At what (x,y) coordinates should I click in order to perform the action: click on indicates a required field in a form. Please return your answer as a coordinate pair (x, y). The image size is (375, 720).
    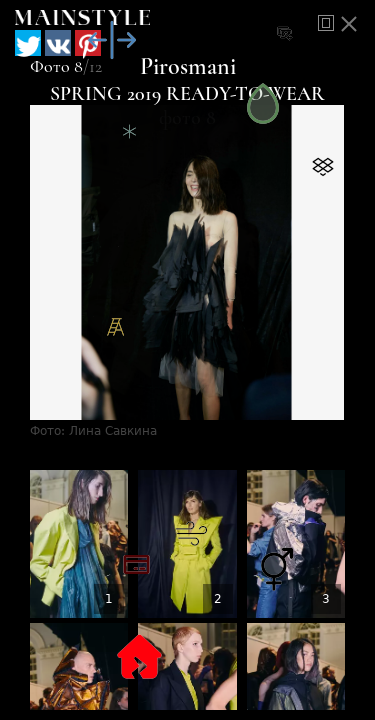
    Looking at the image, I should click on (129, 131).